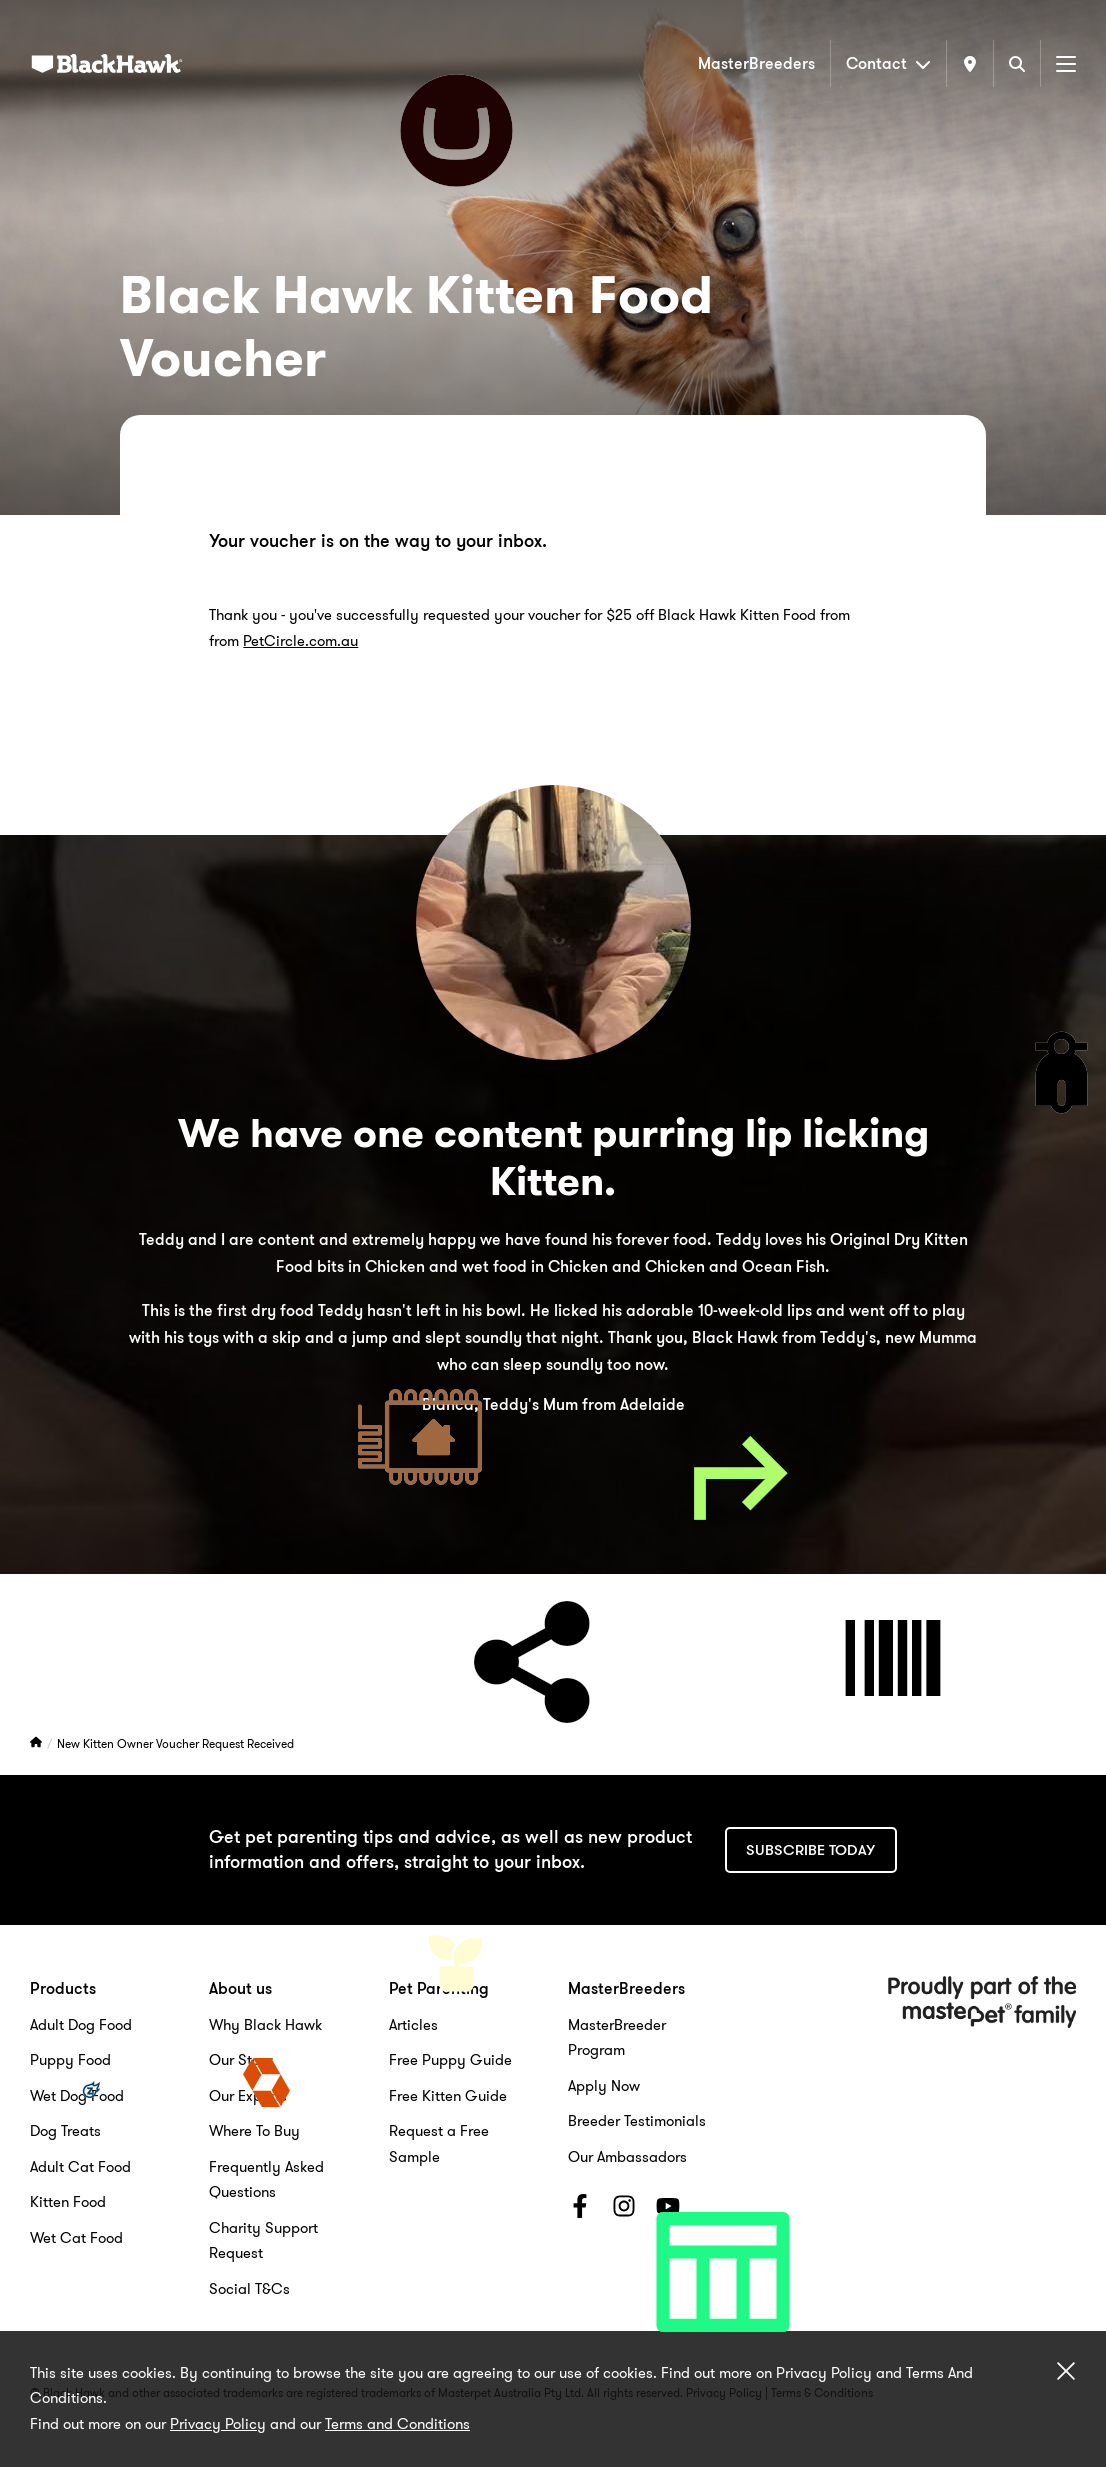 The width and height of the screenshot is (1106, 2467). What do you see at coordinates (723, 2272) in the screenshot?
I see `insert a table into a document` at bounding box center [723, 2272].